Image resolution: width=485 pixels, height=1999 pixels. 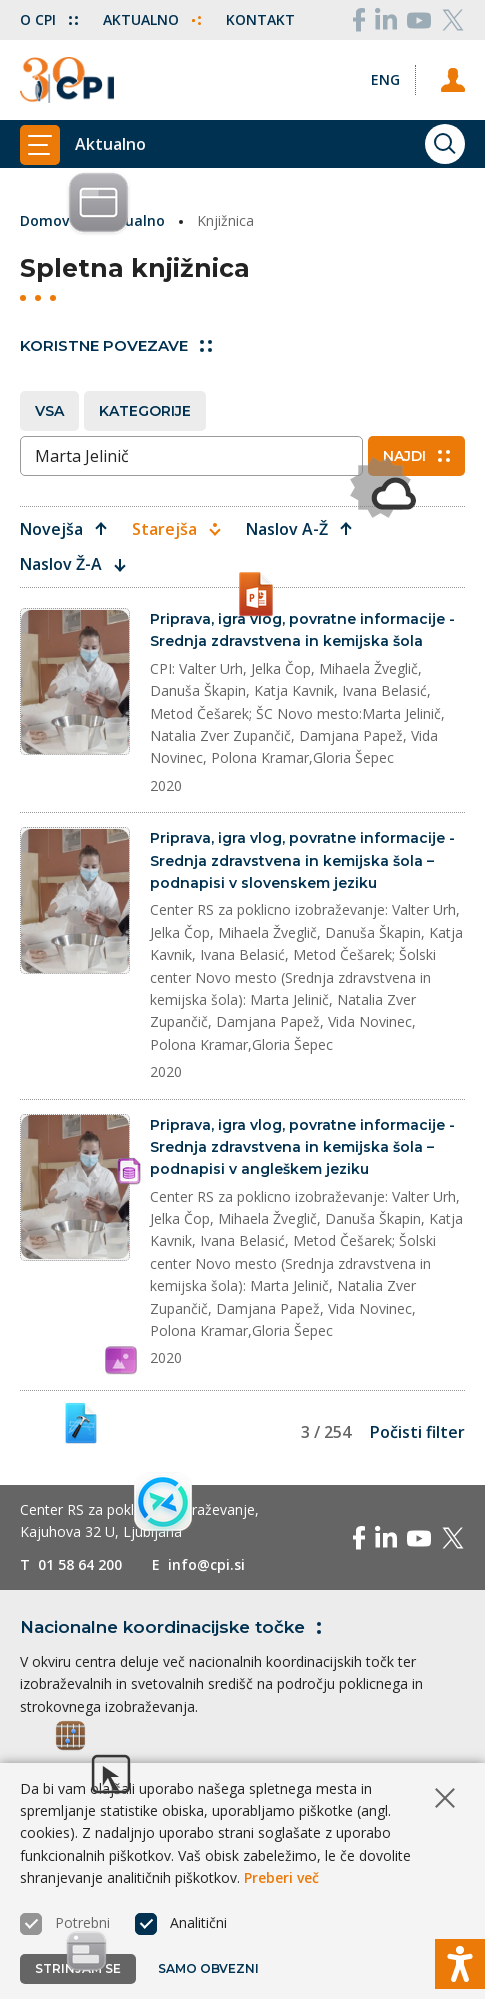 What do you see at coordinates (81, 1423) in the screenshot?
I see `makefile document for build automation` at bounding box center [81, 1423].